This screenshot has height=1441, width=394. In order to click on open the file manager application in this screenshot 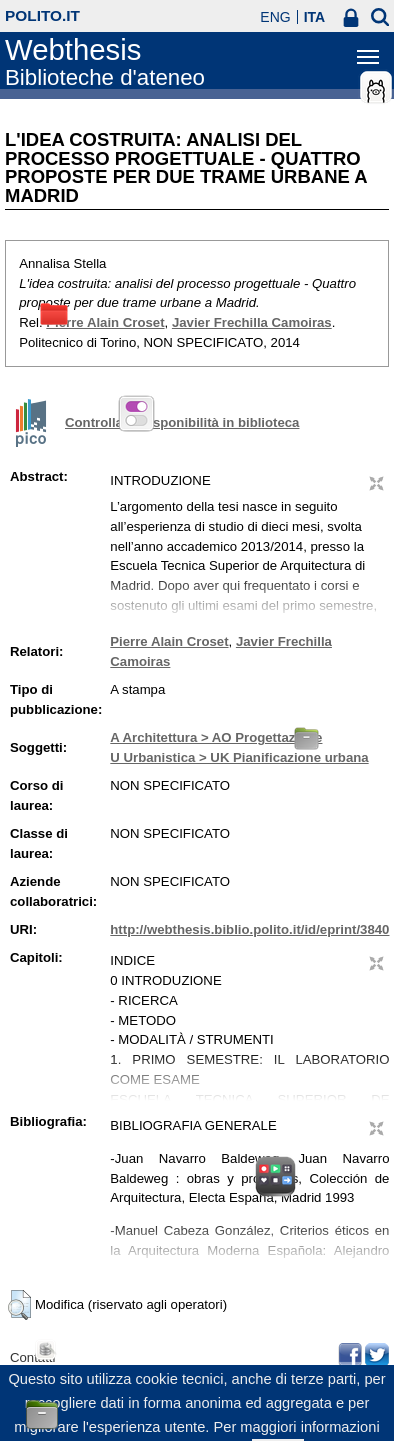, I will do `click(306, 738)`.